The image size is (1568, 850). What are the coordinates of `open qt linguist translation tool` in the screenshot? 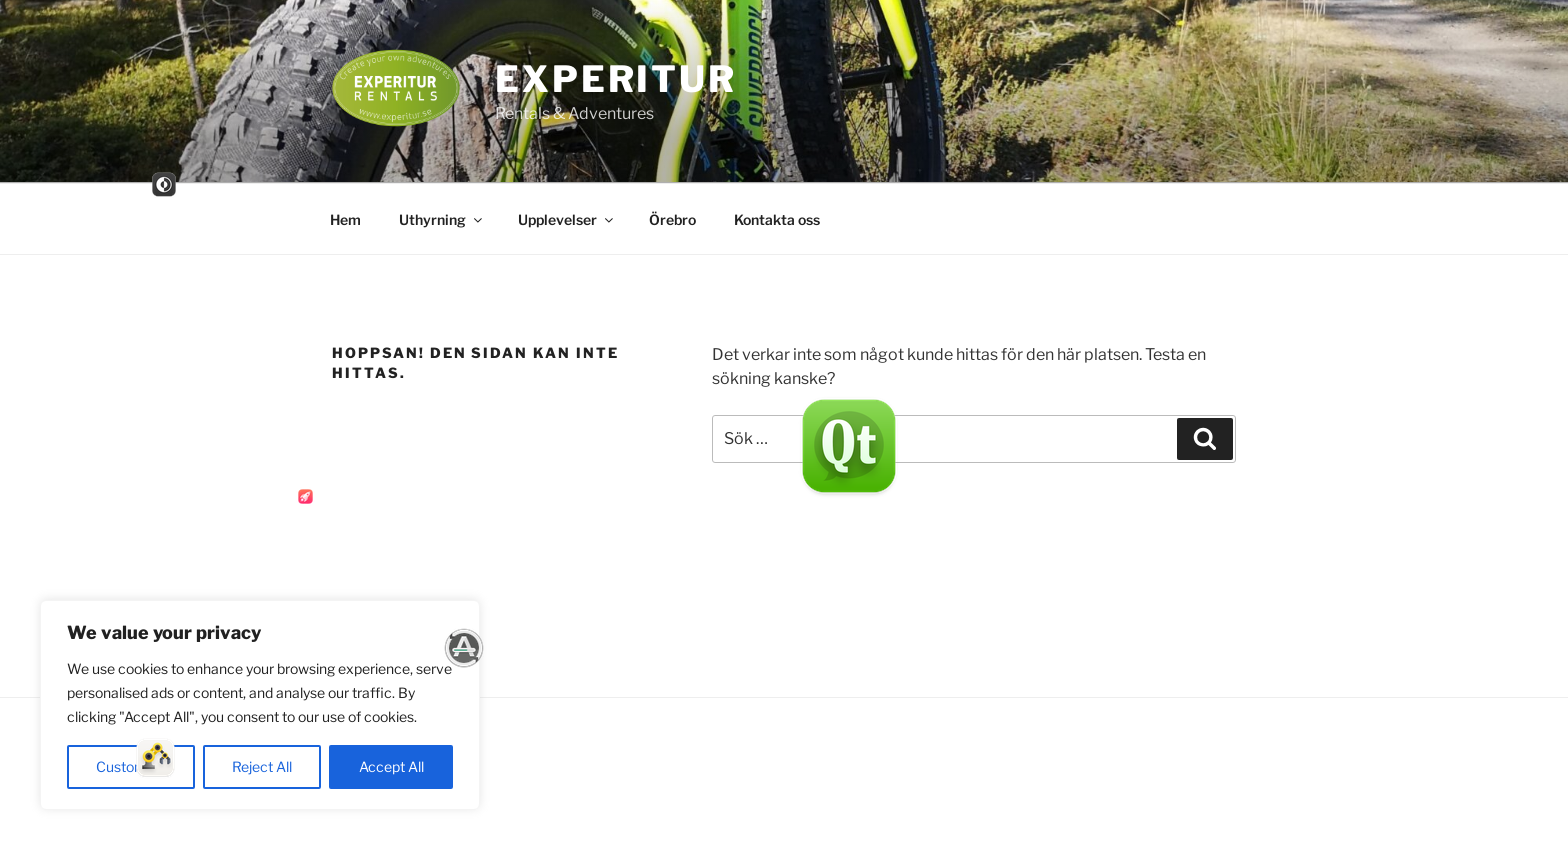 It's located at (849, 446).